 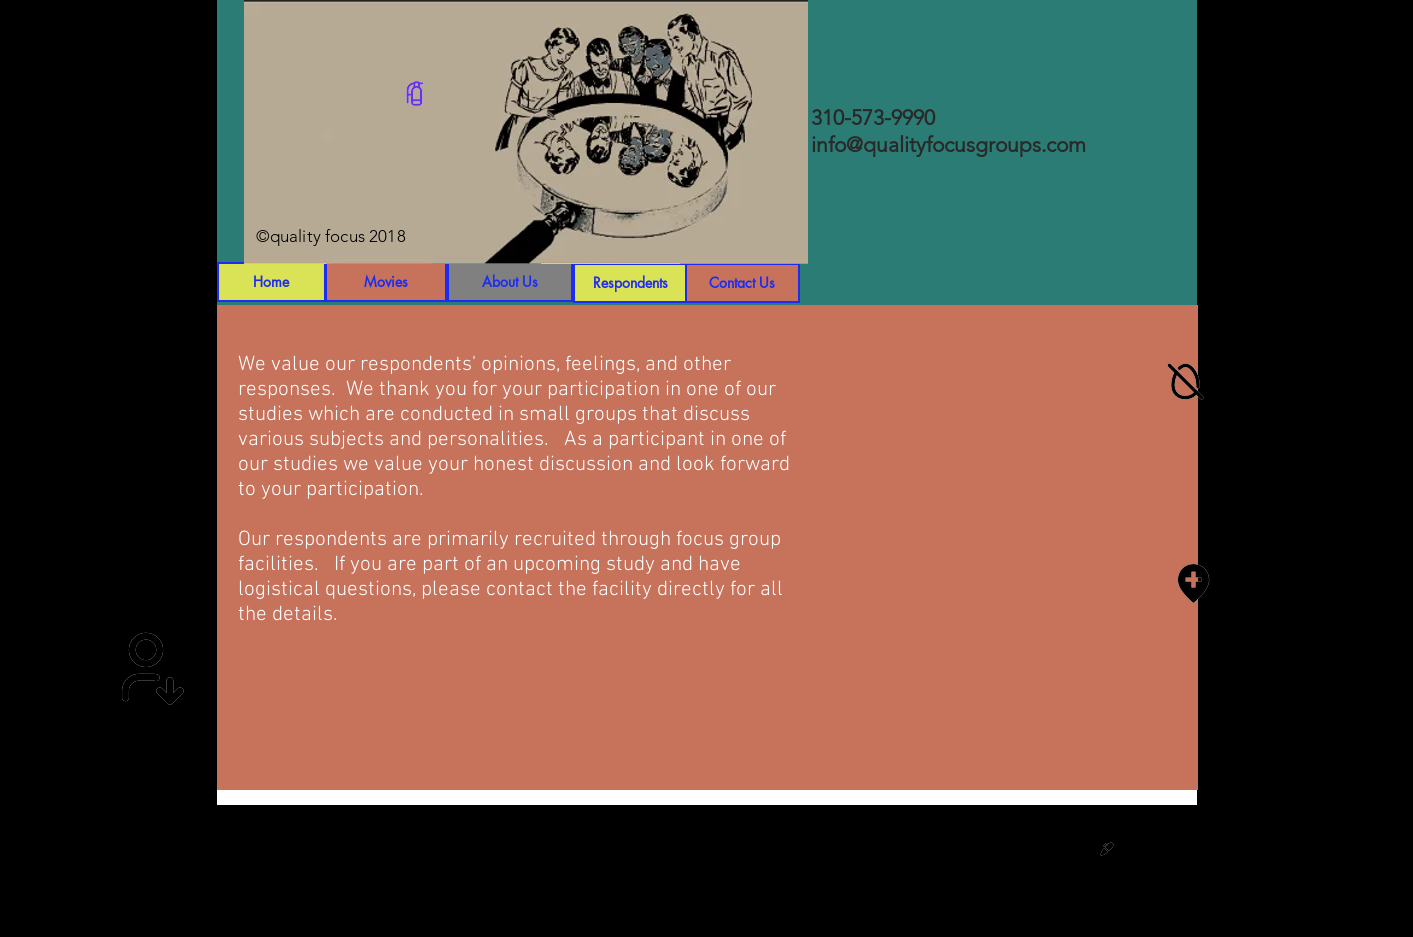 What do you see at coordinates (415, 93) in the screenshot?
I see `access fire safety information` at bounding box center [415, 93].